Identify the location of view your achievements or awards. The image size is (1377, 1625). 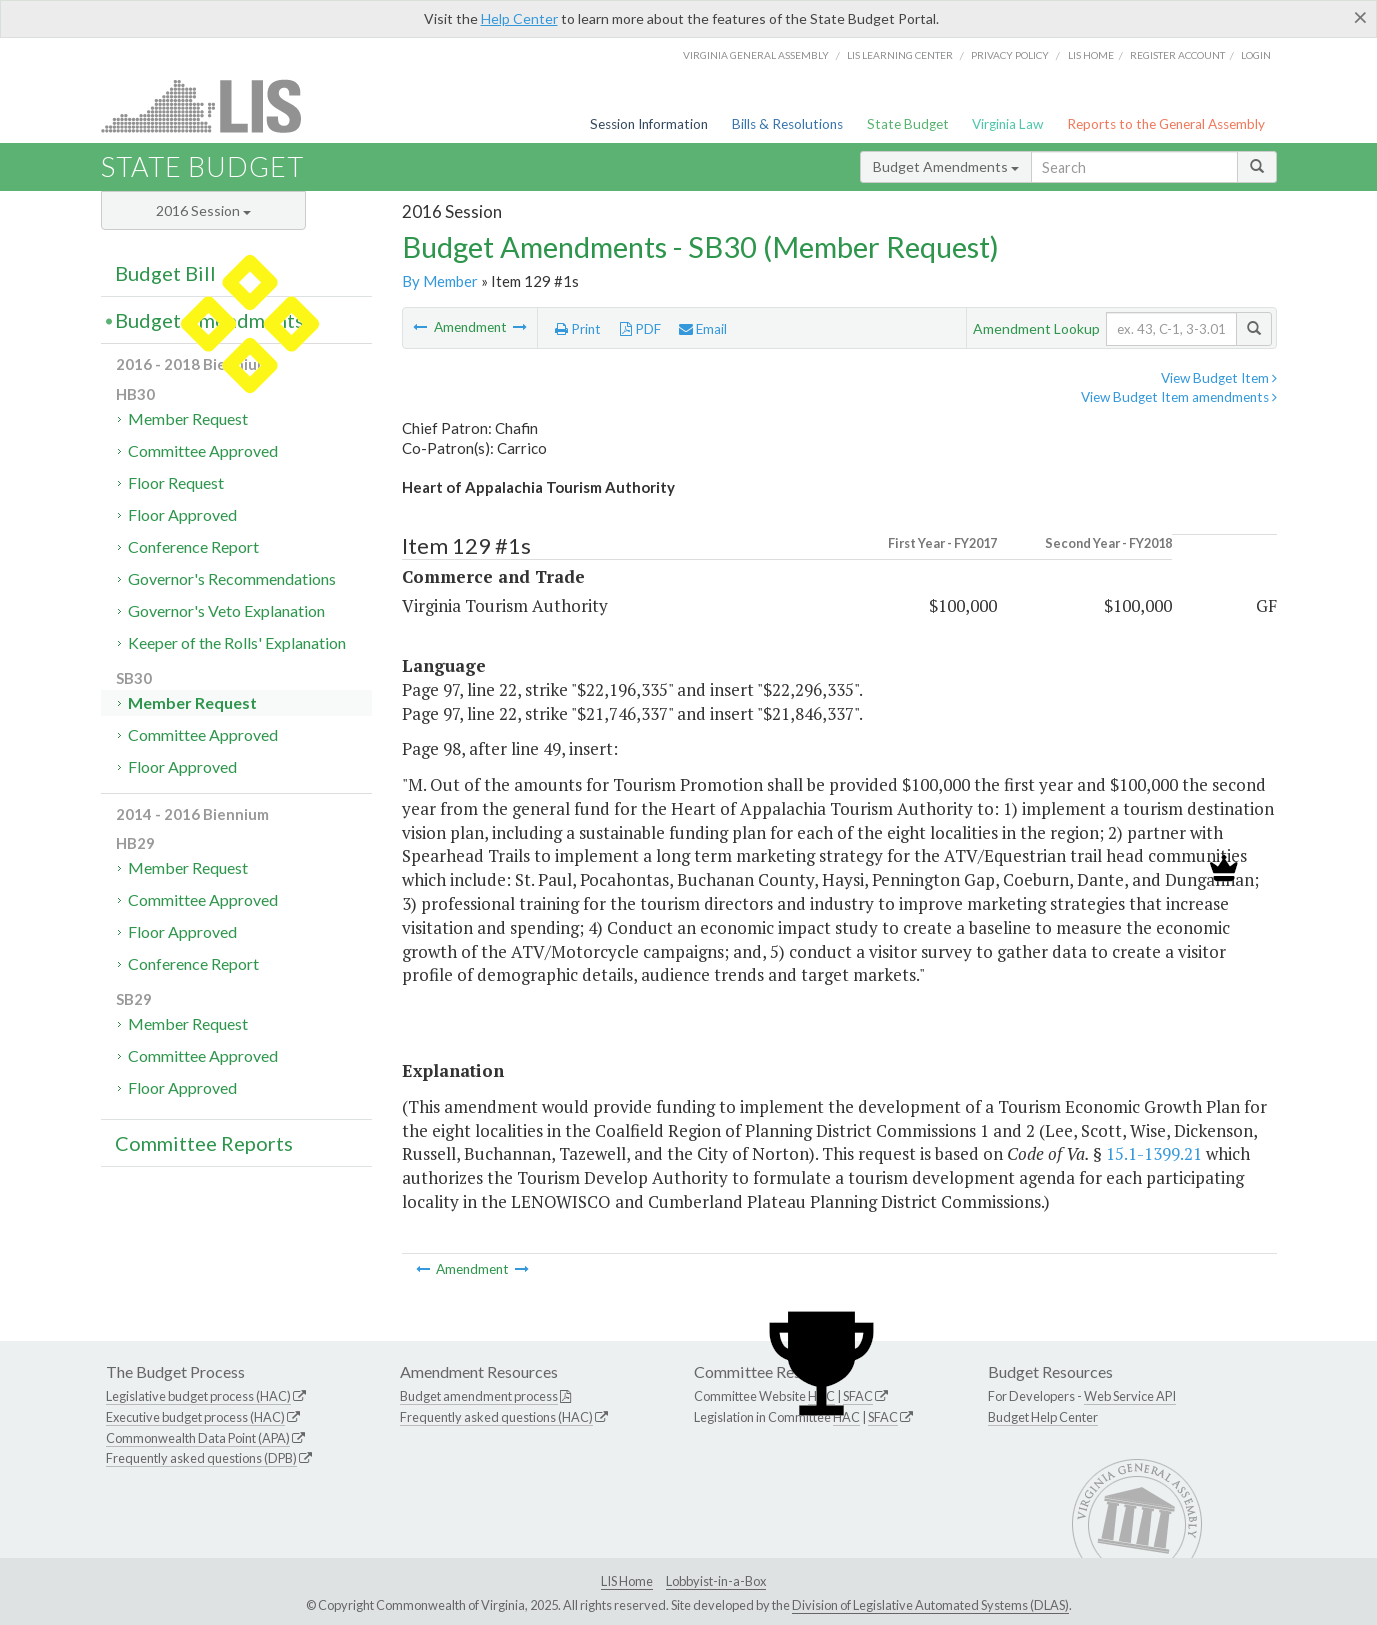
(821, 1363).